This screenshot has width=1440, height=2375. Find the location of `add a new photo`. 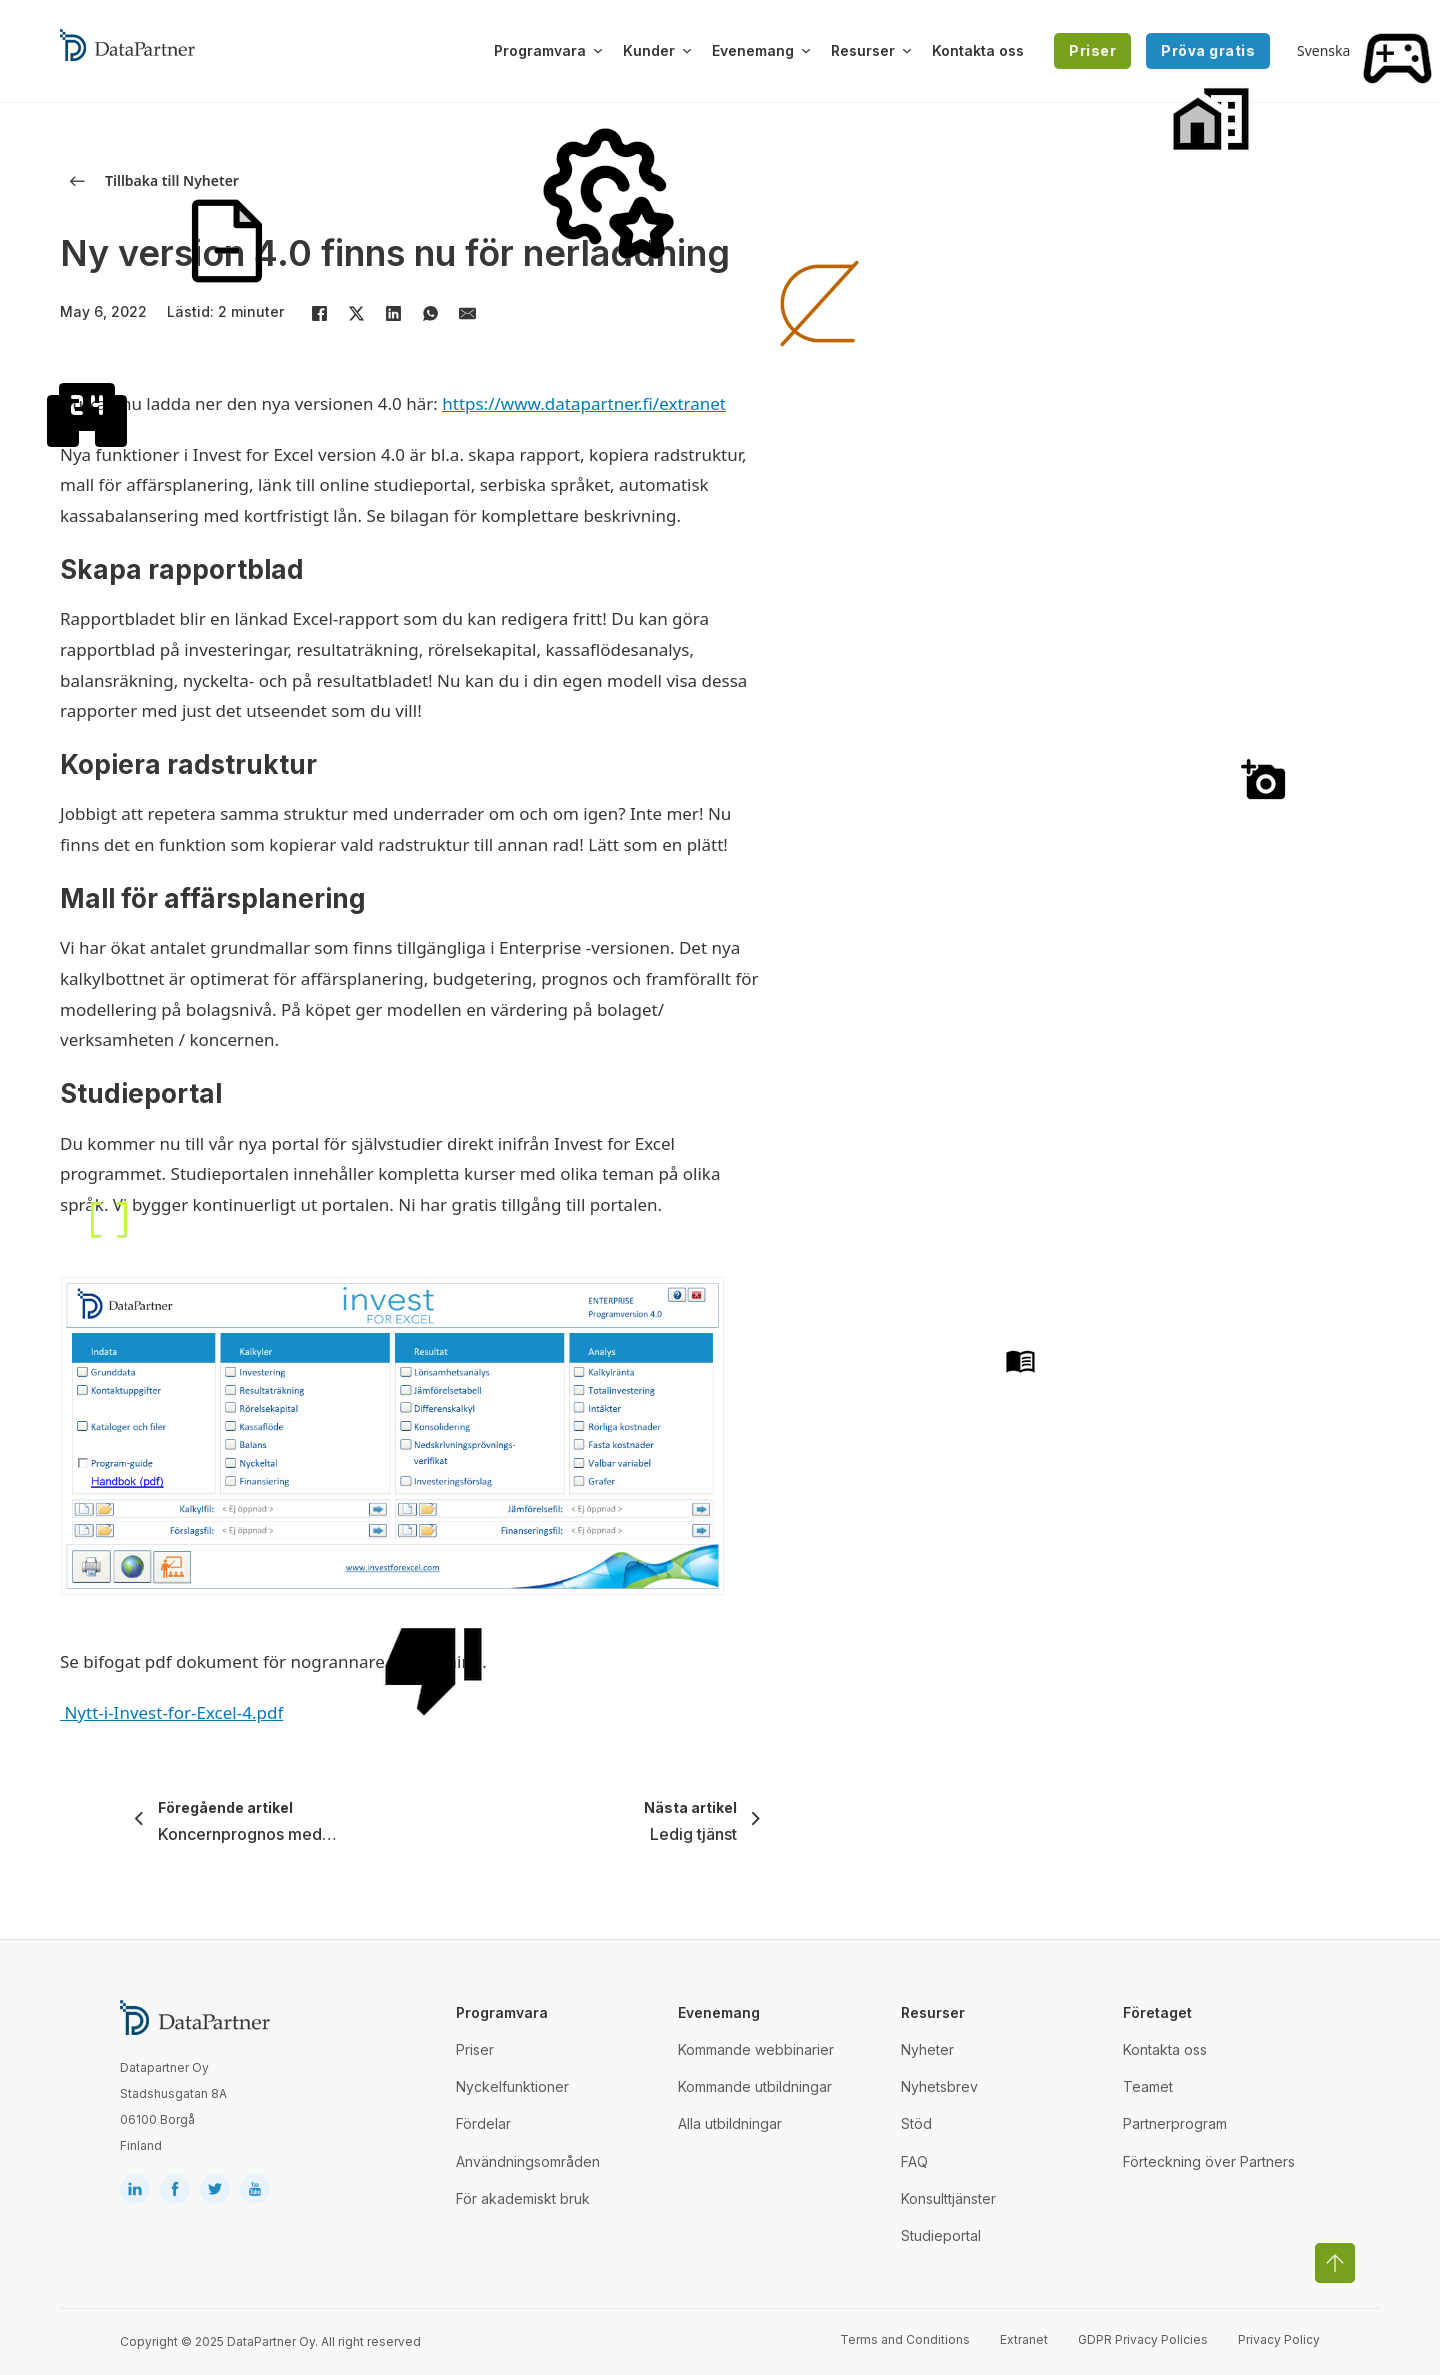

add a new photo is located at coordinates (1264, 780).